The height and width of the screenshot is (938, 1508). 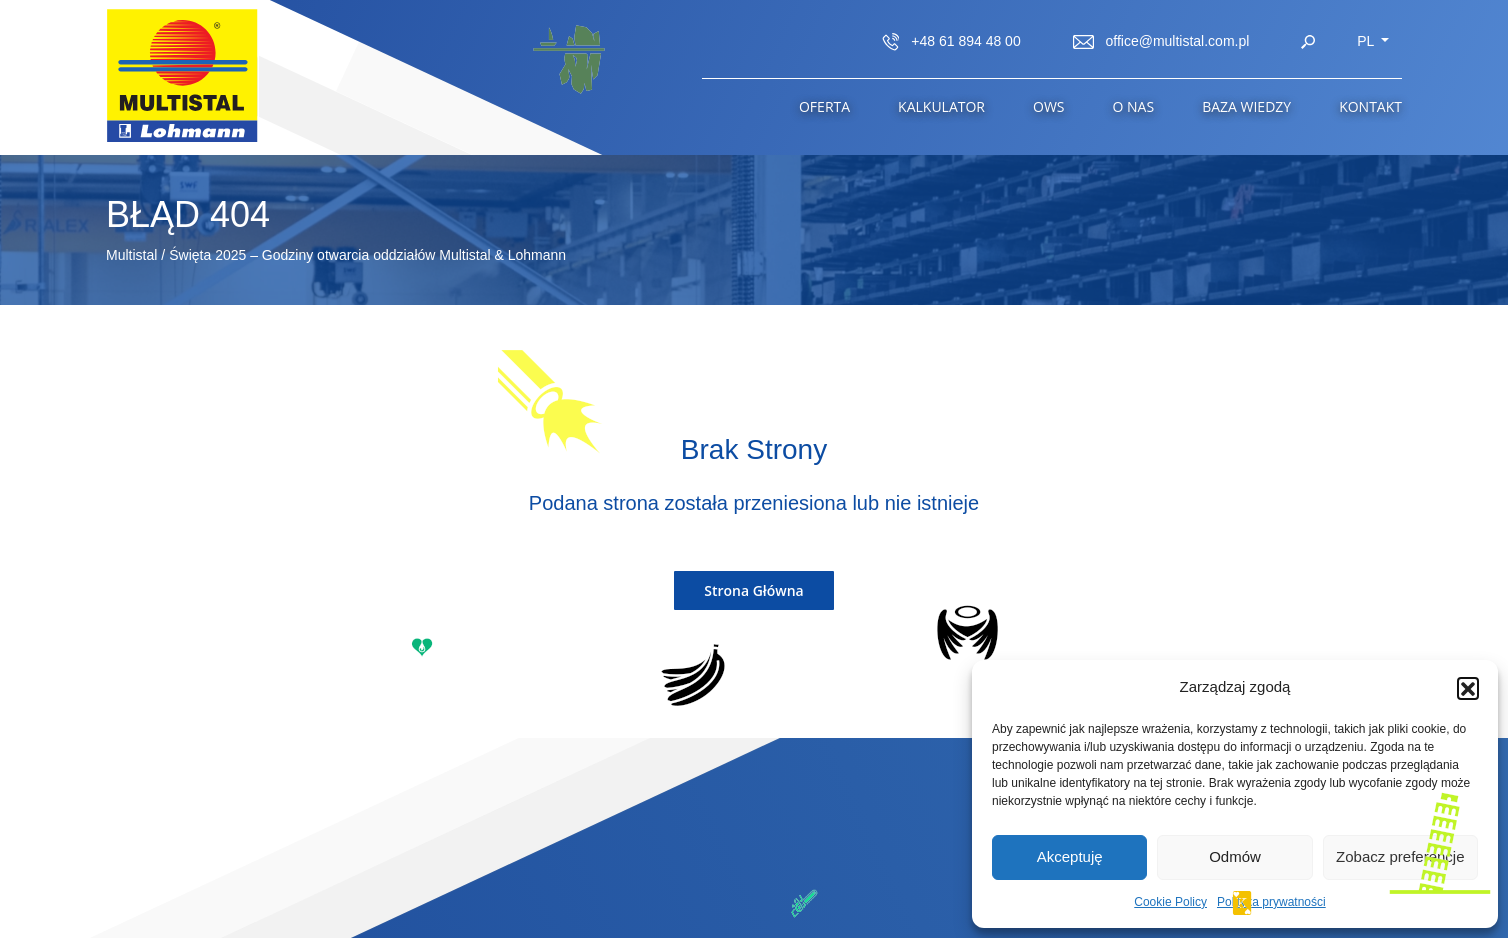 I want to click on donate blood or health resource, so click(x=422, y=647).